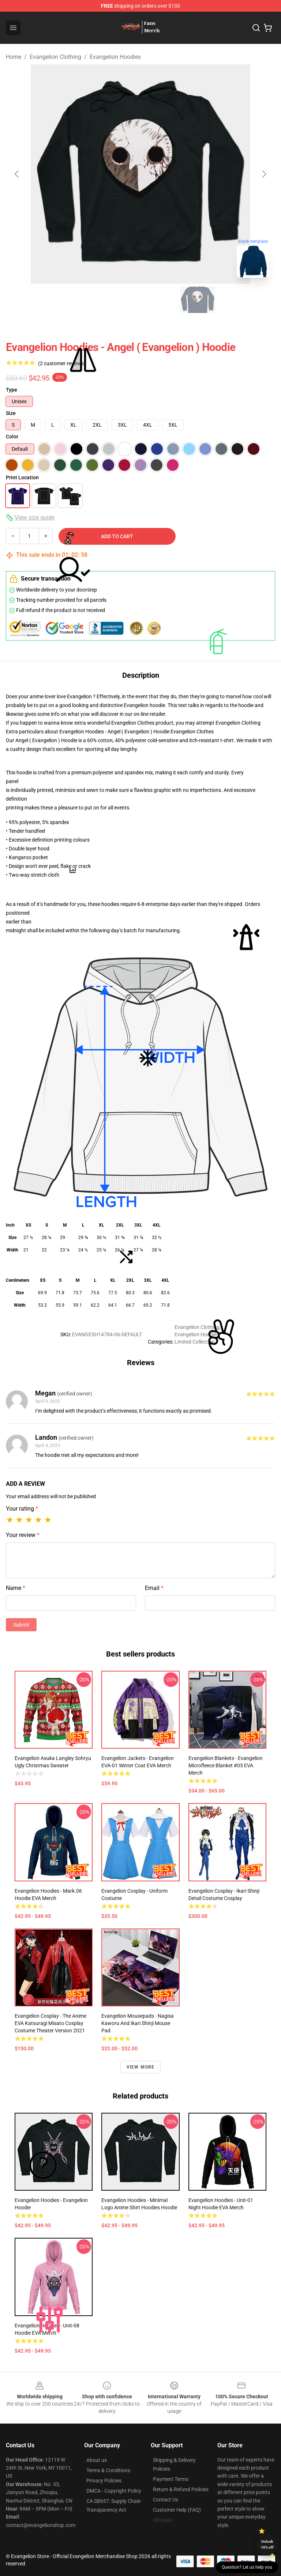 The height and width of the screenshot is (2576, 281). Describe the element at coordinates (72, 570) in the screenshot. I see `verify or confirm user identity` at that location.